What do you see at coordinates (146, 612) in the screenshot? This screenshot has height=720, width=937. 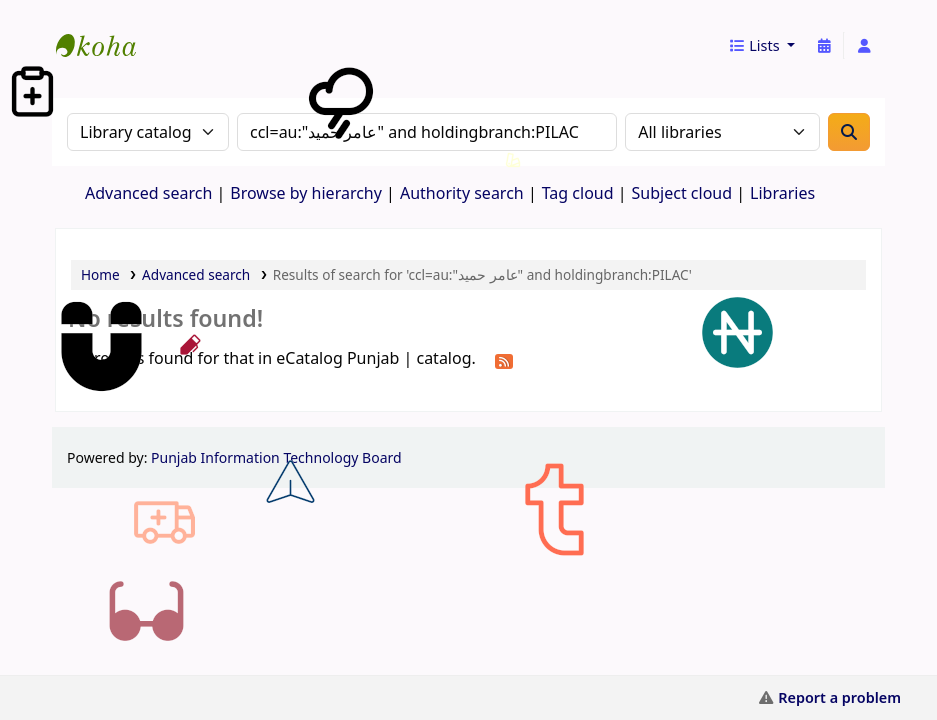 I see `enable reading mode or accessibility features` at bounding box center [146, 612].